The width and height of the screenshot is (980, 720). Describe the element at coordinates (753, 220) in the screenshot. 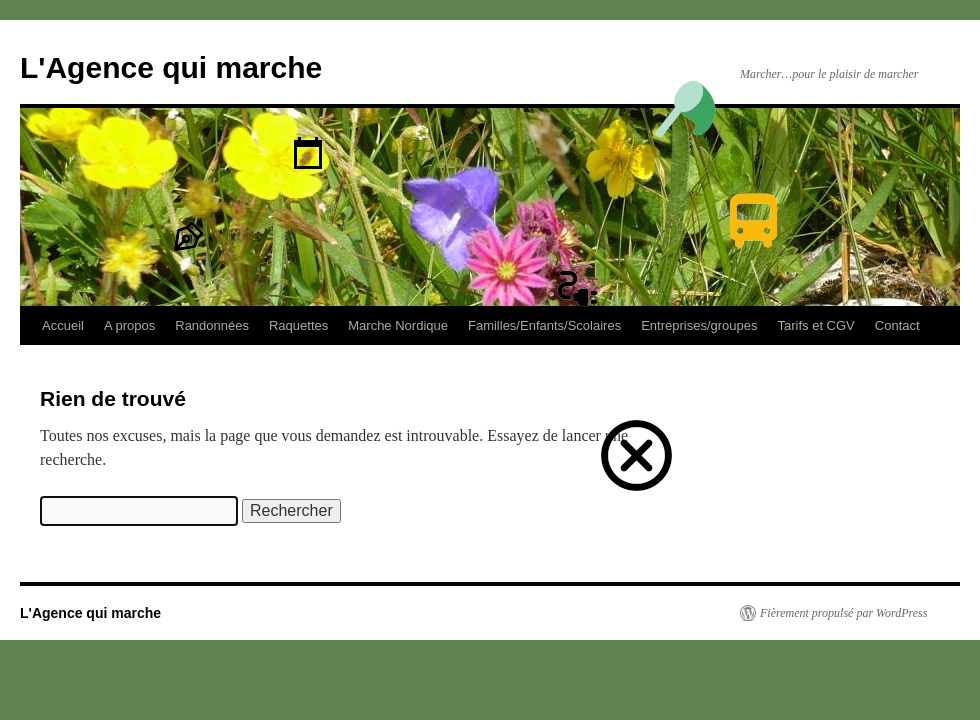

I see `view bus routes or schedules` at that location.